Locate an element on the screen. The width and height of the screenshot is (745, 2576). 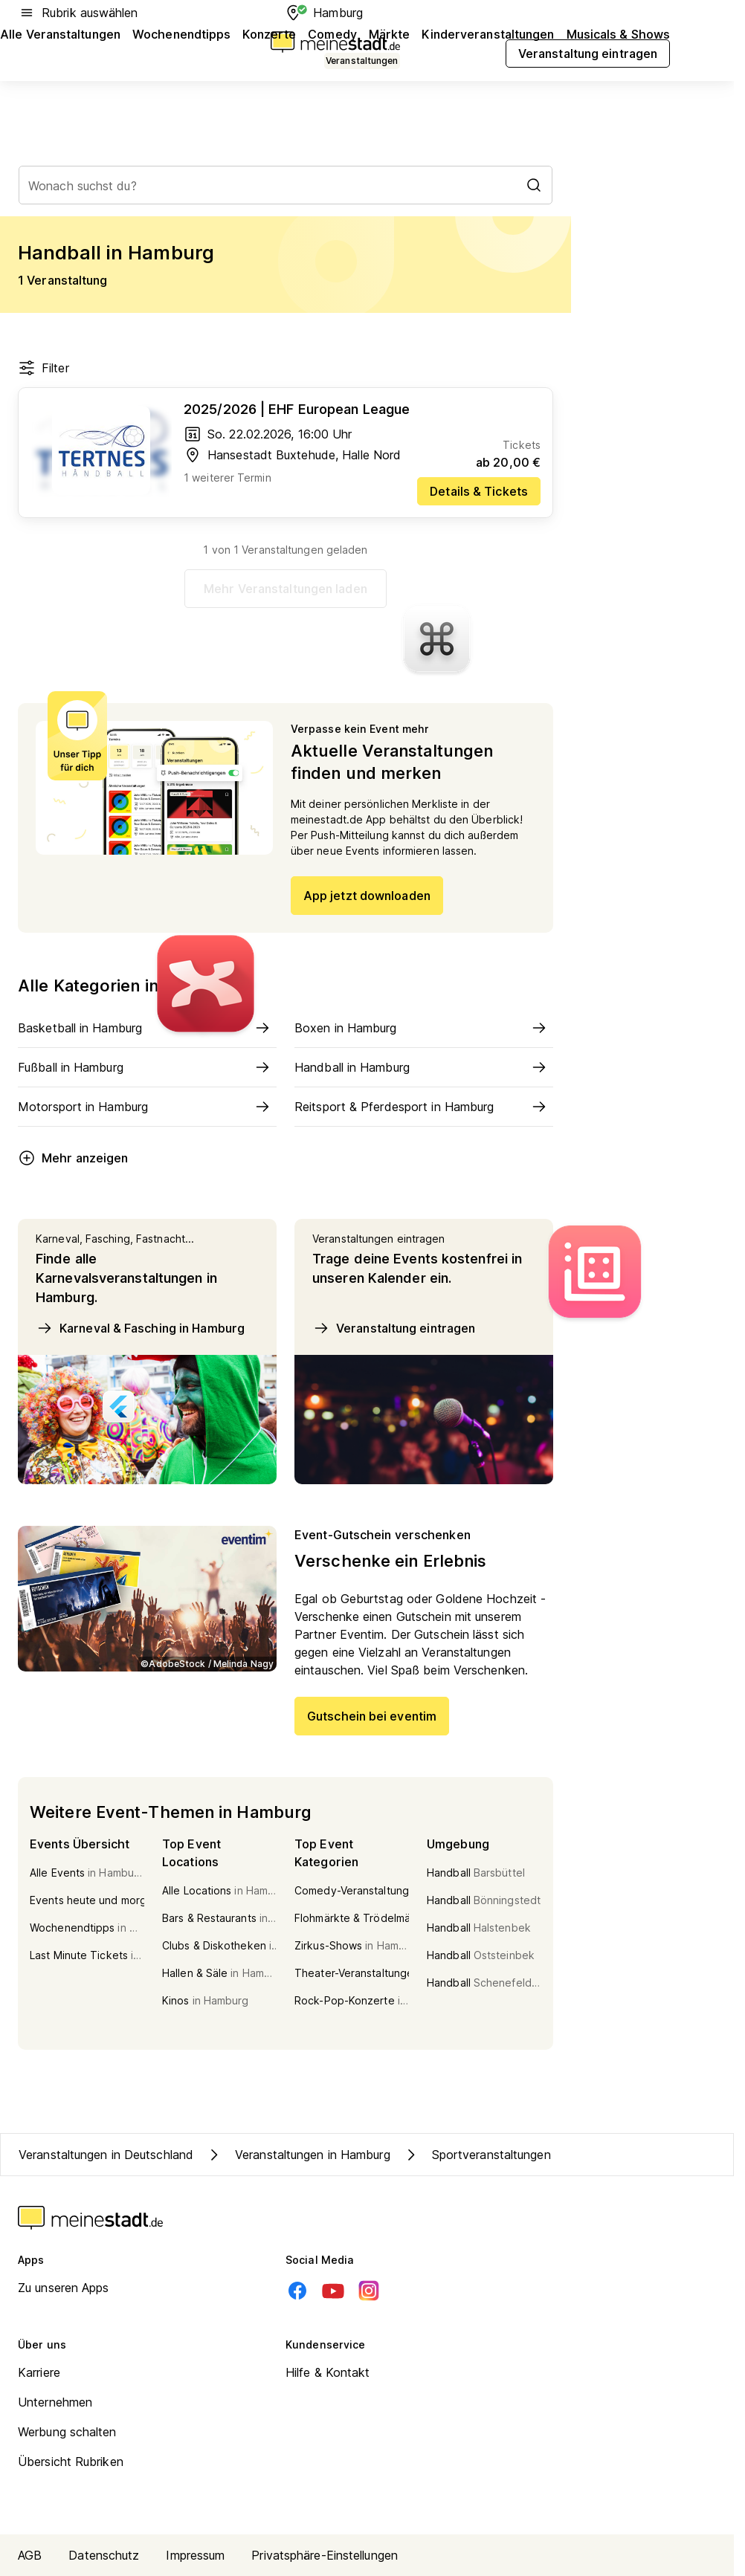
open onboard on-screen keyboard app is located at coordinates (436, 638).